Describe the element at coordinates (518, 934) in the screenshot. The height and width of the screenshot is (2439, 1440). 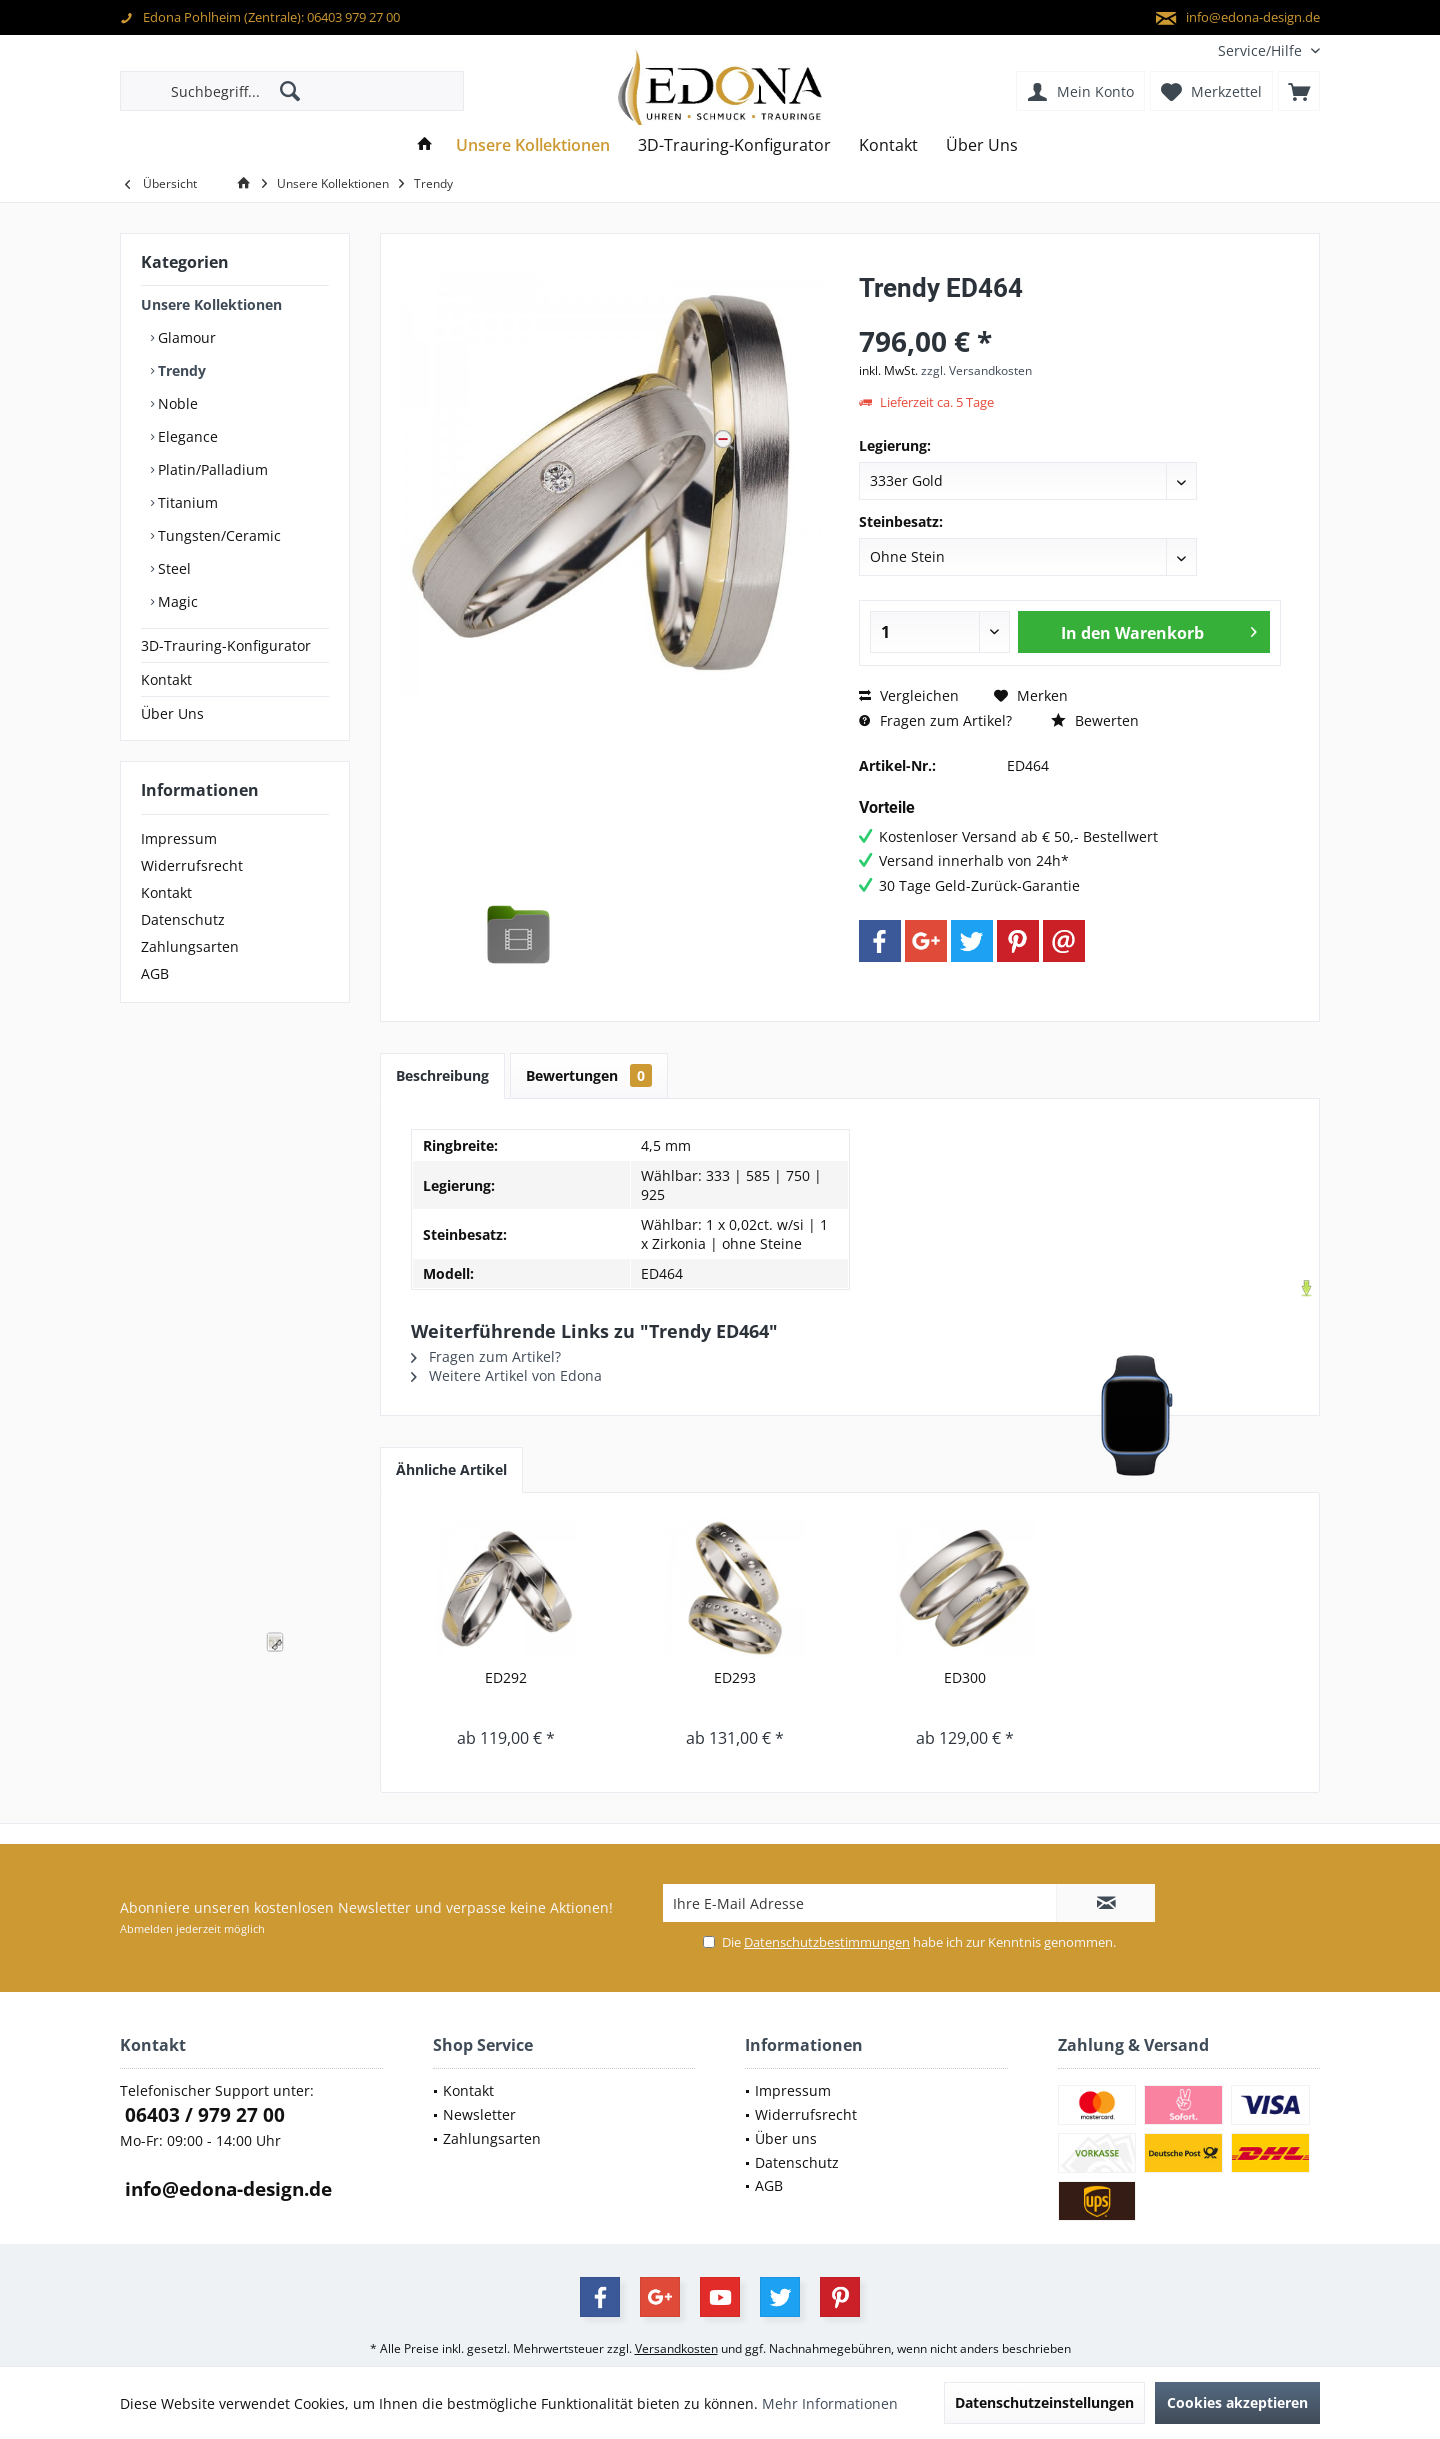
I see `open your videos folder` at that location.